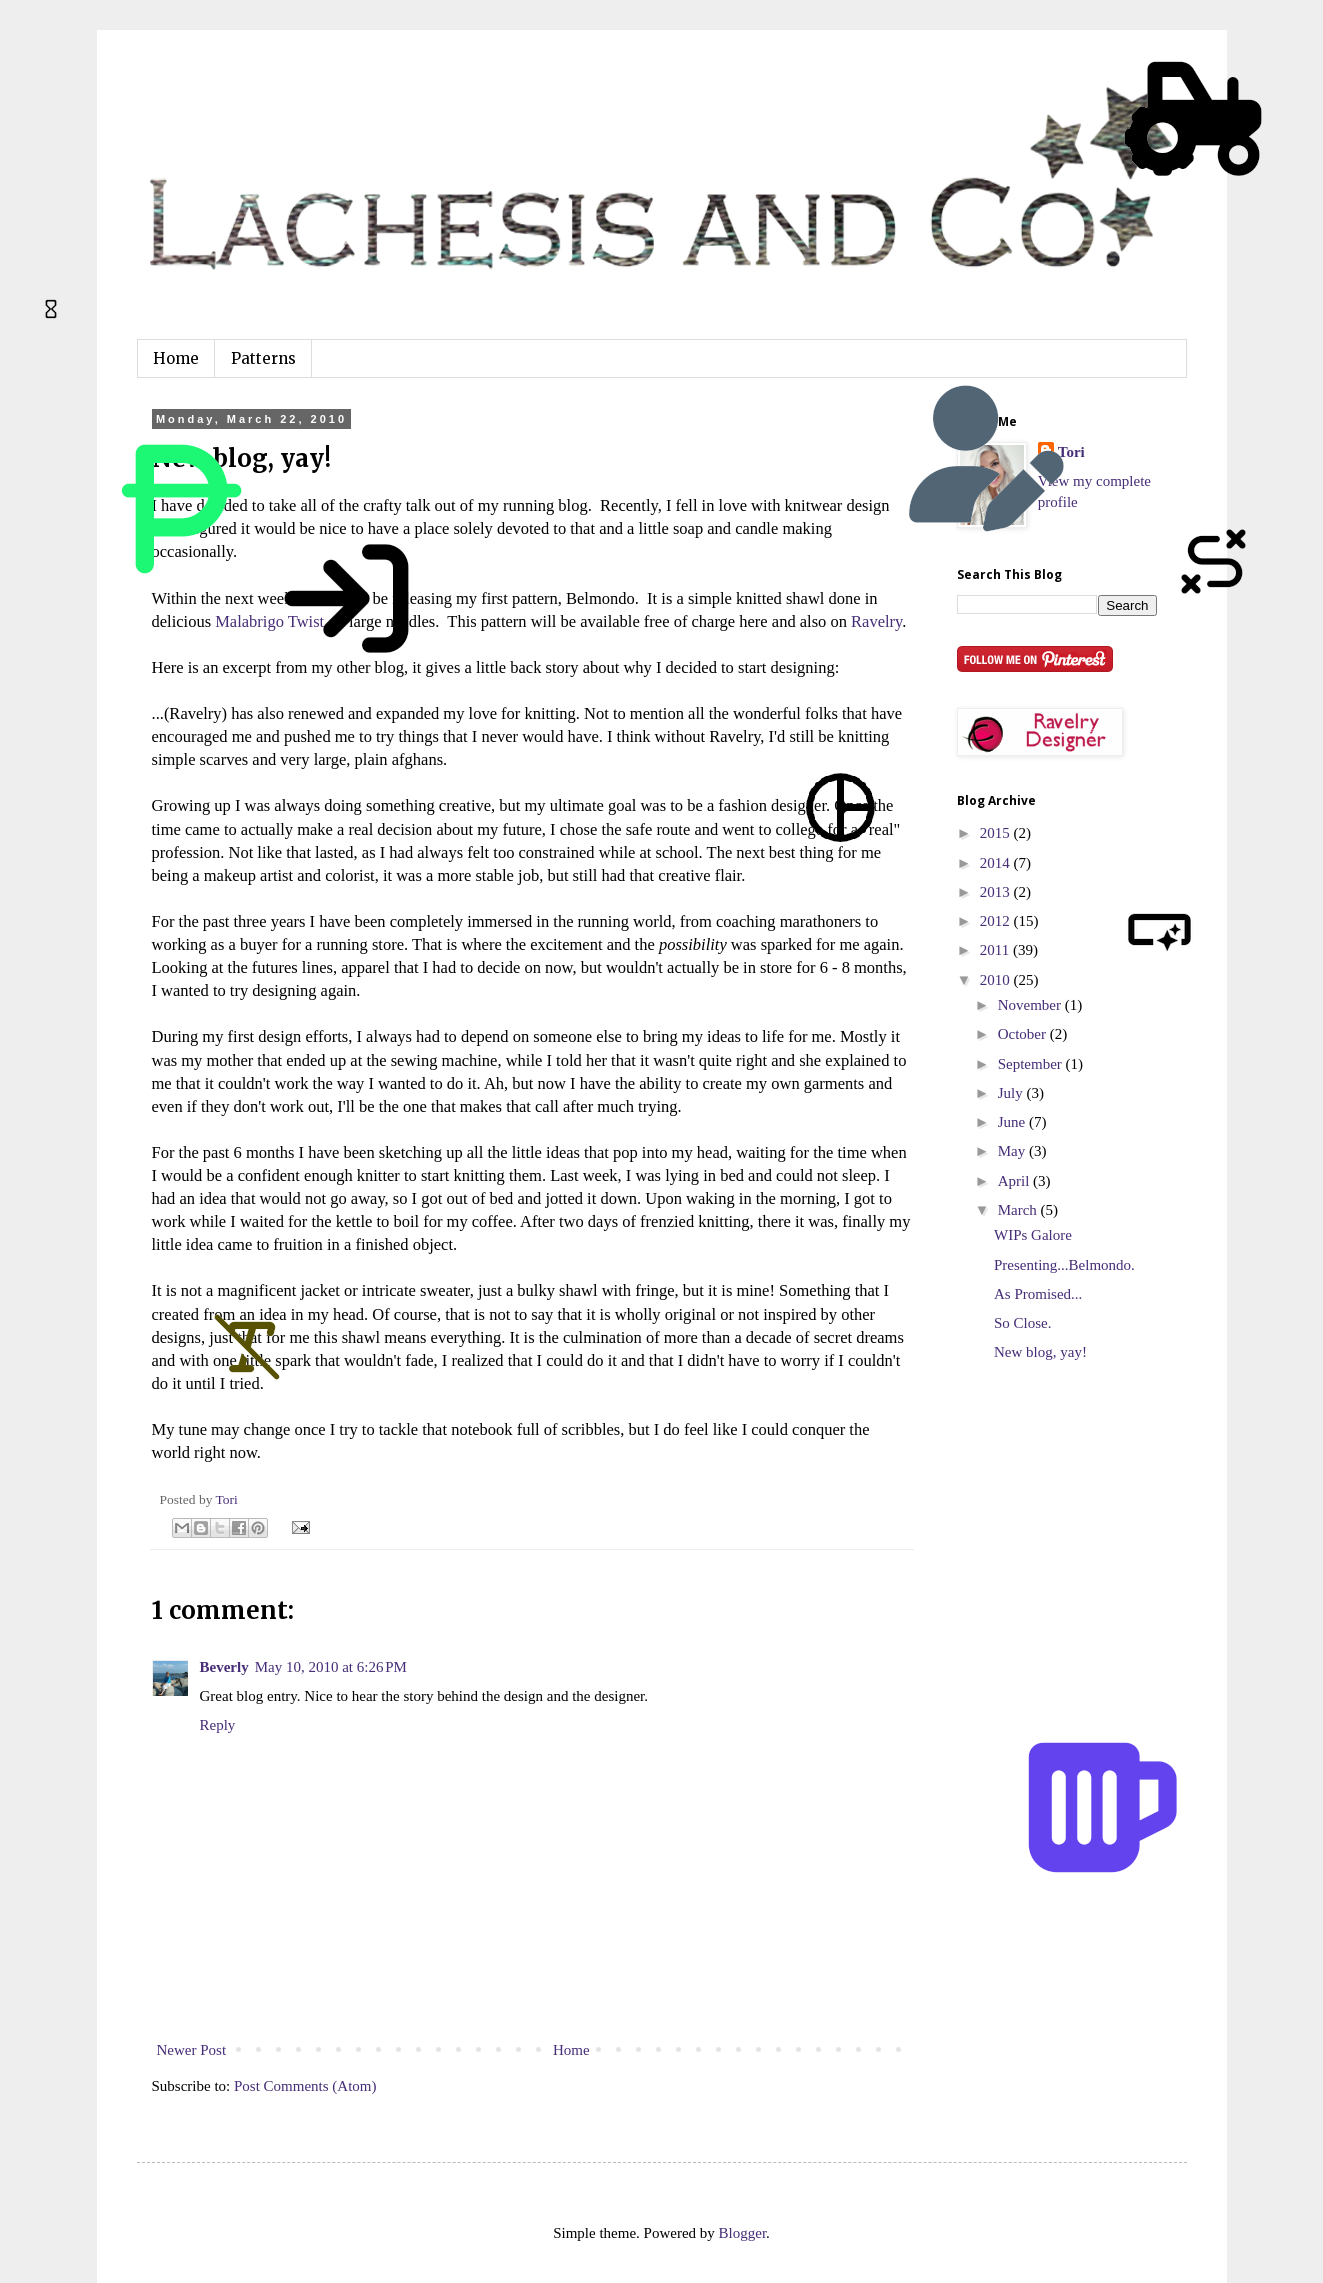  What do you see at coordinates (346, 598) in the screenshot?
I see `log in to your account` at bounding box center [346, 598].